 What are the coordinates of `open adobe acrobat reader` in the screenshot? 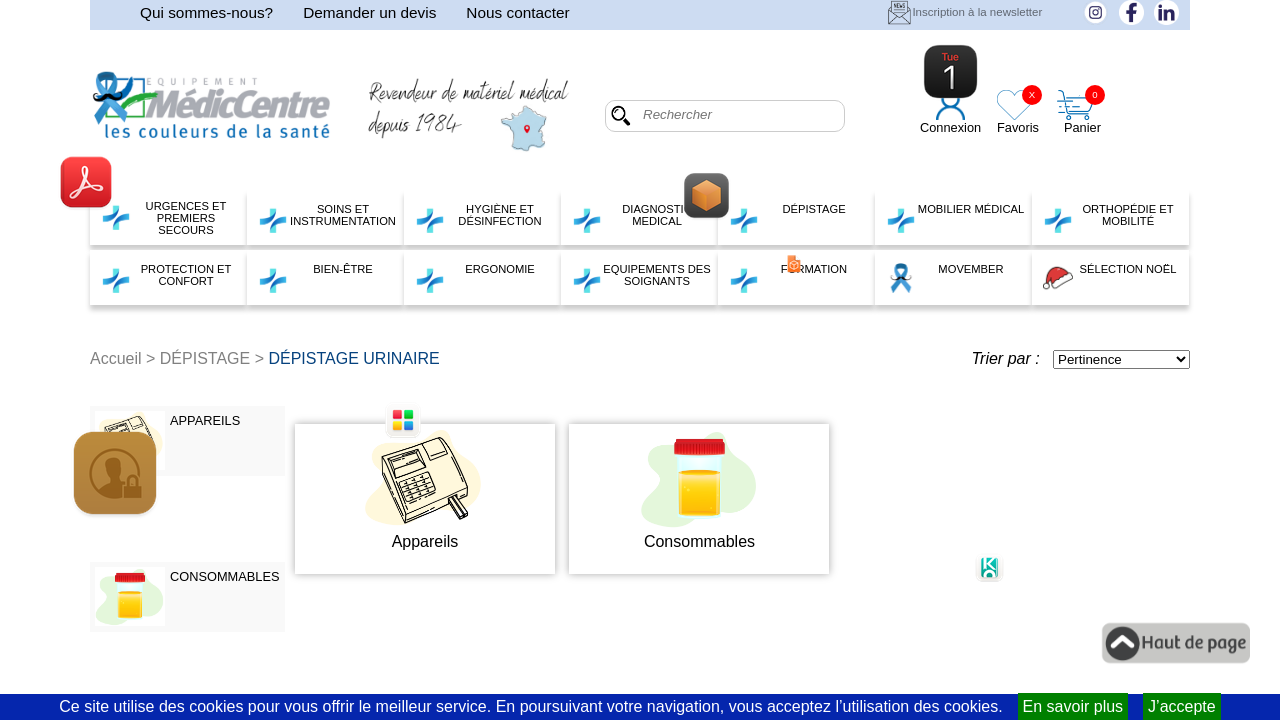 It's located at (86, 182).